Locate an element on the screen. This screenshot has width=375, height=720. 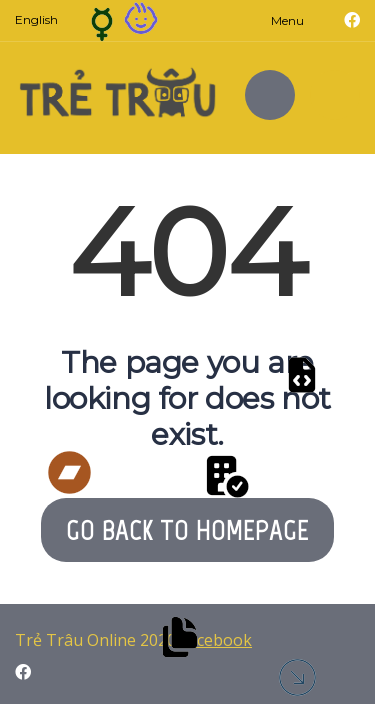
view source code file is located at coordinates (302, 375).